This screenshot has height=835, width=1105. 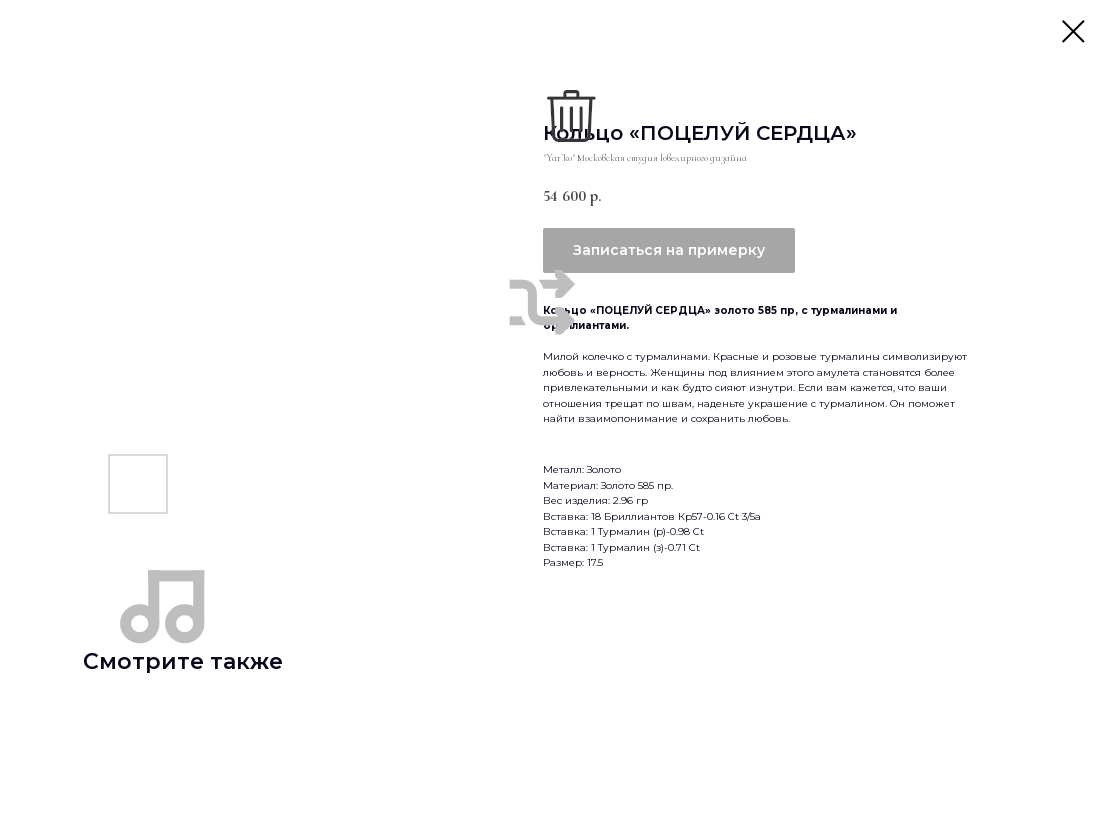 What do you see at coordinates (573, 116) in the screenshot?
I see `clear file history` at bounding box center [573, 116].